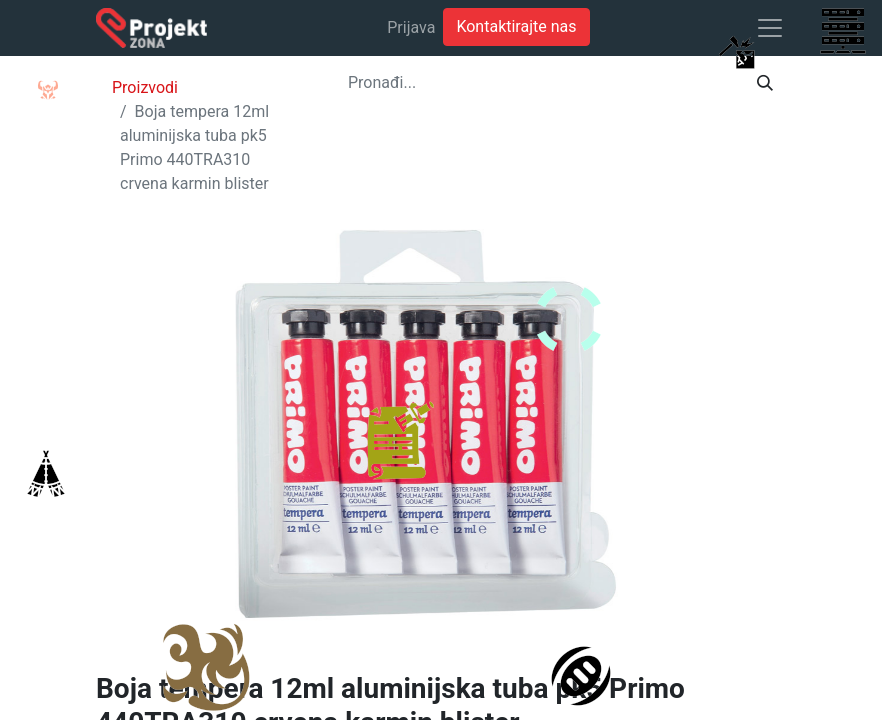 The width and height of the screenshot is (882, 720). I want to click on pin or mark an important note, so click(397, 440).